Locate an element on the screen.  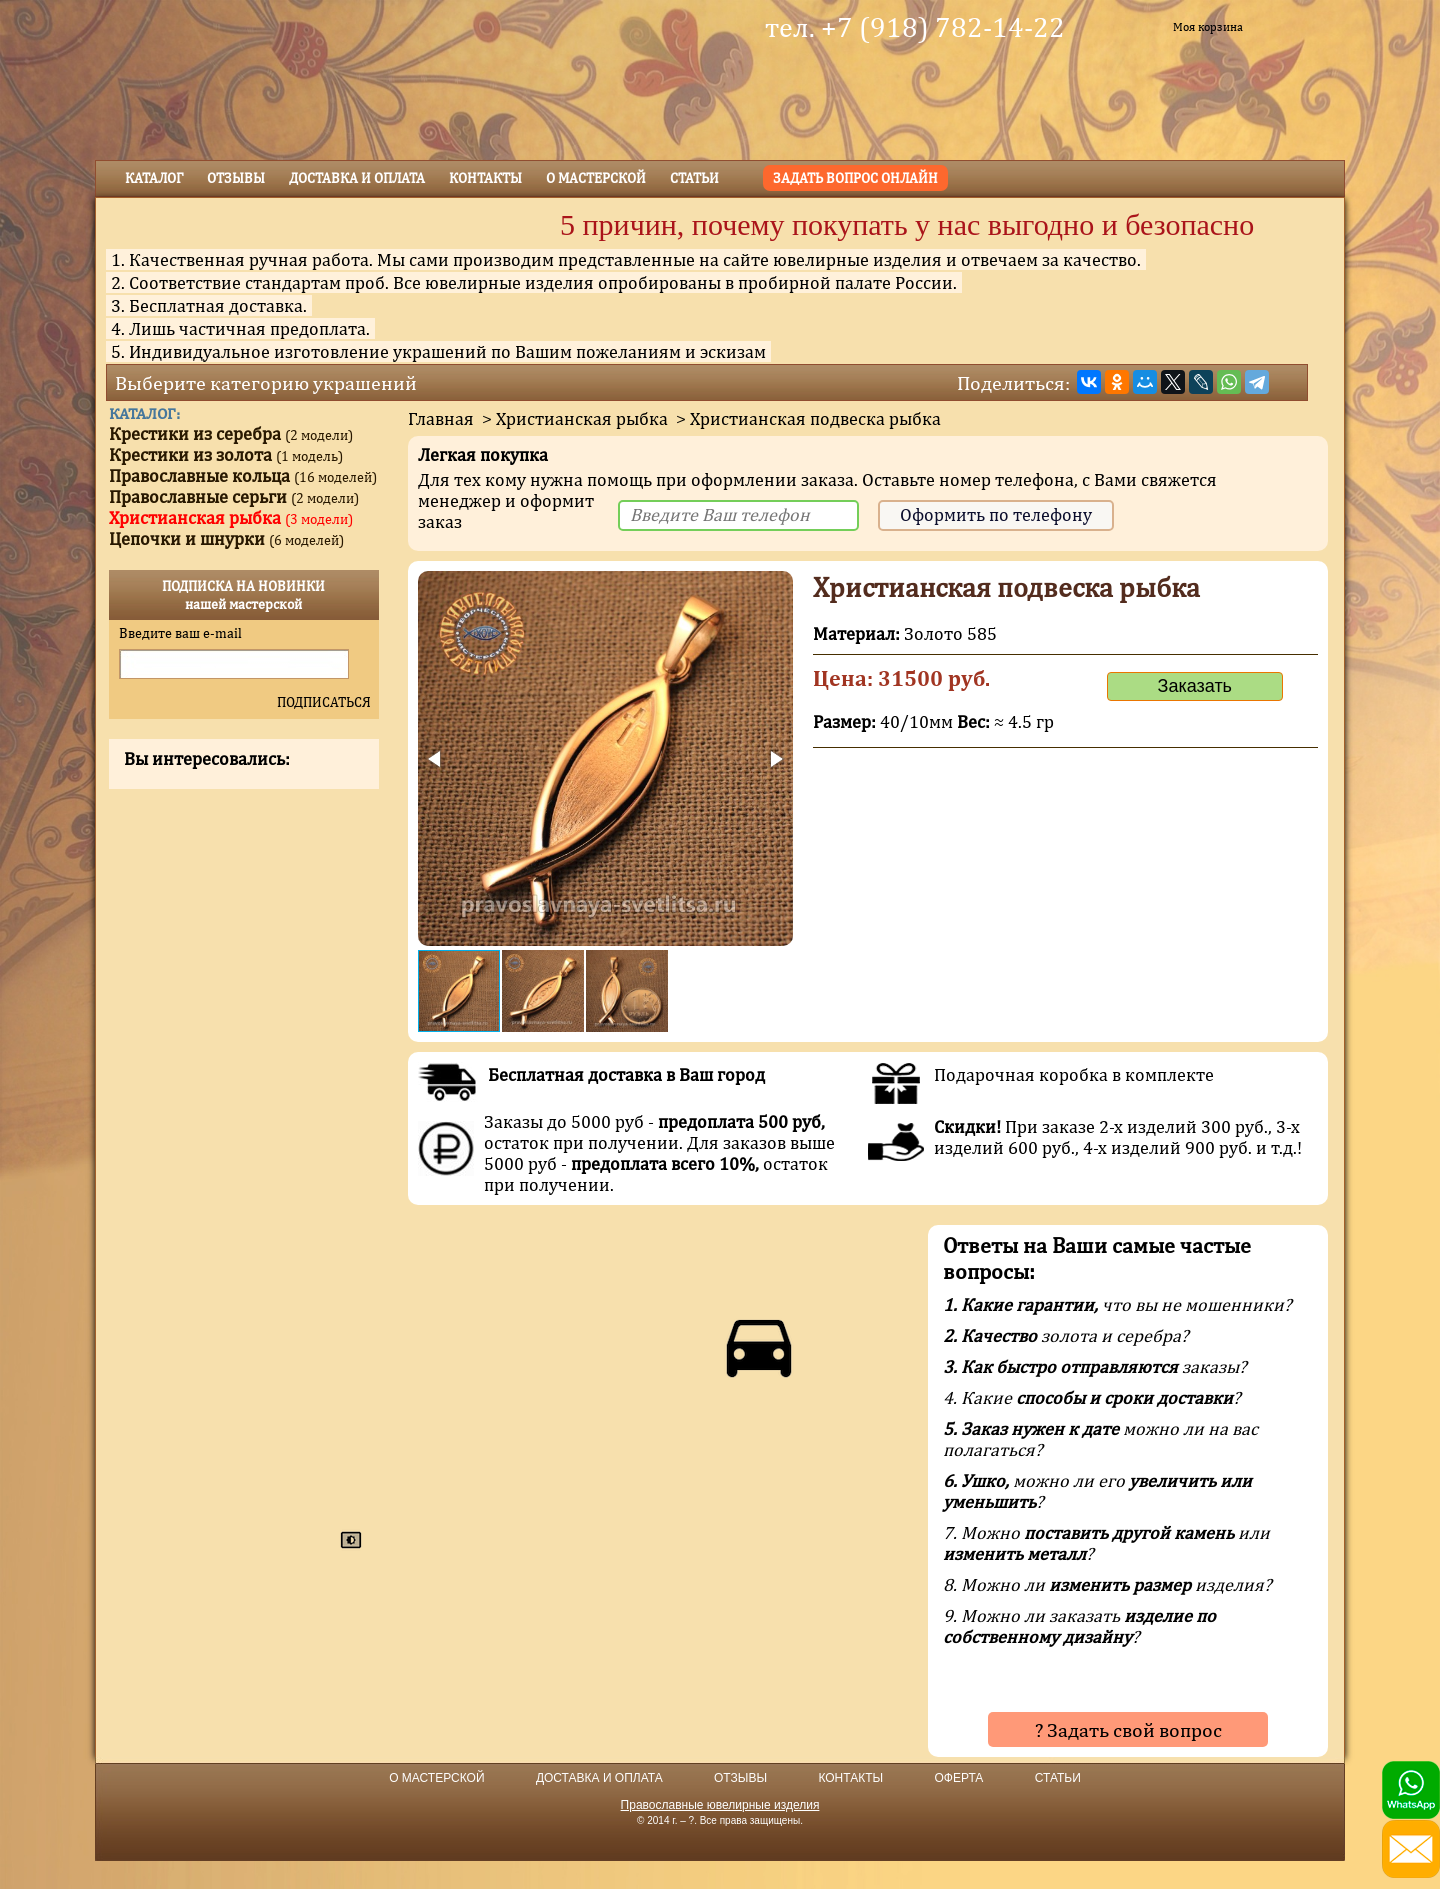
get driving directions is located at coordinates (759, 1345).